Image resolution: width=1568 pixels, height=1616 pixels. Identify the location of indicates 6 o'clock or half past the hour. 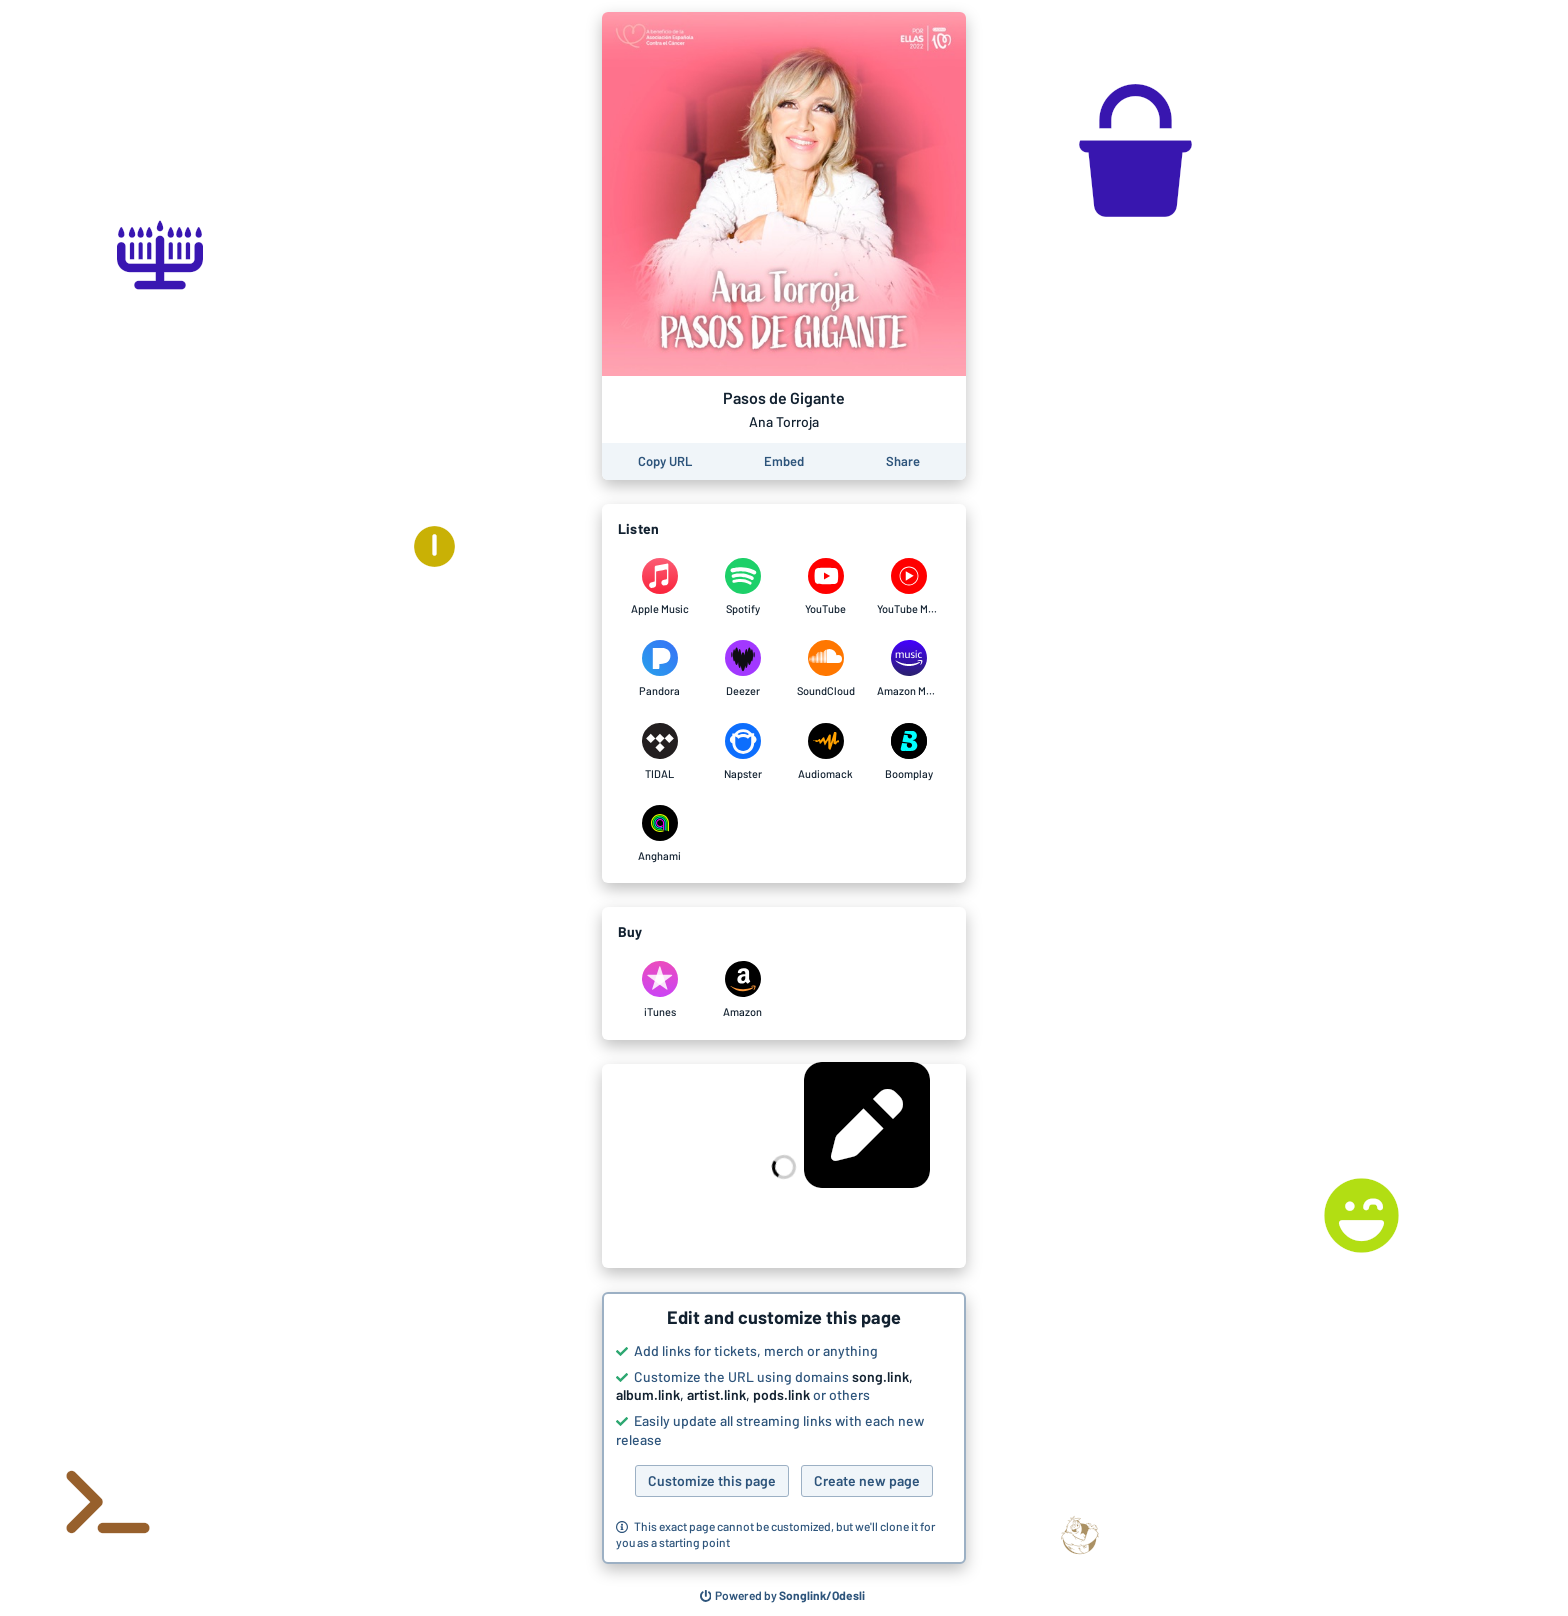
(434, 546).